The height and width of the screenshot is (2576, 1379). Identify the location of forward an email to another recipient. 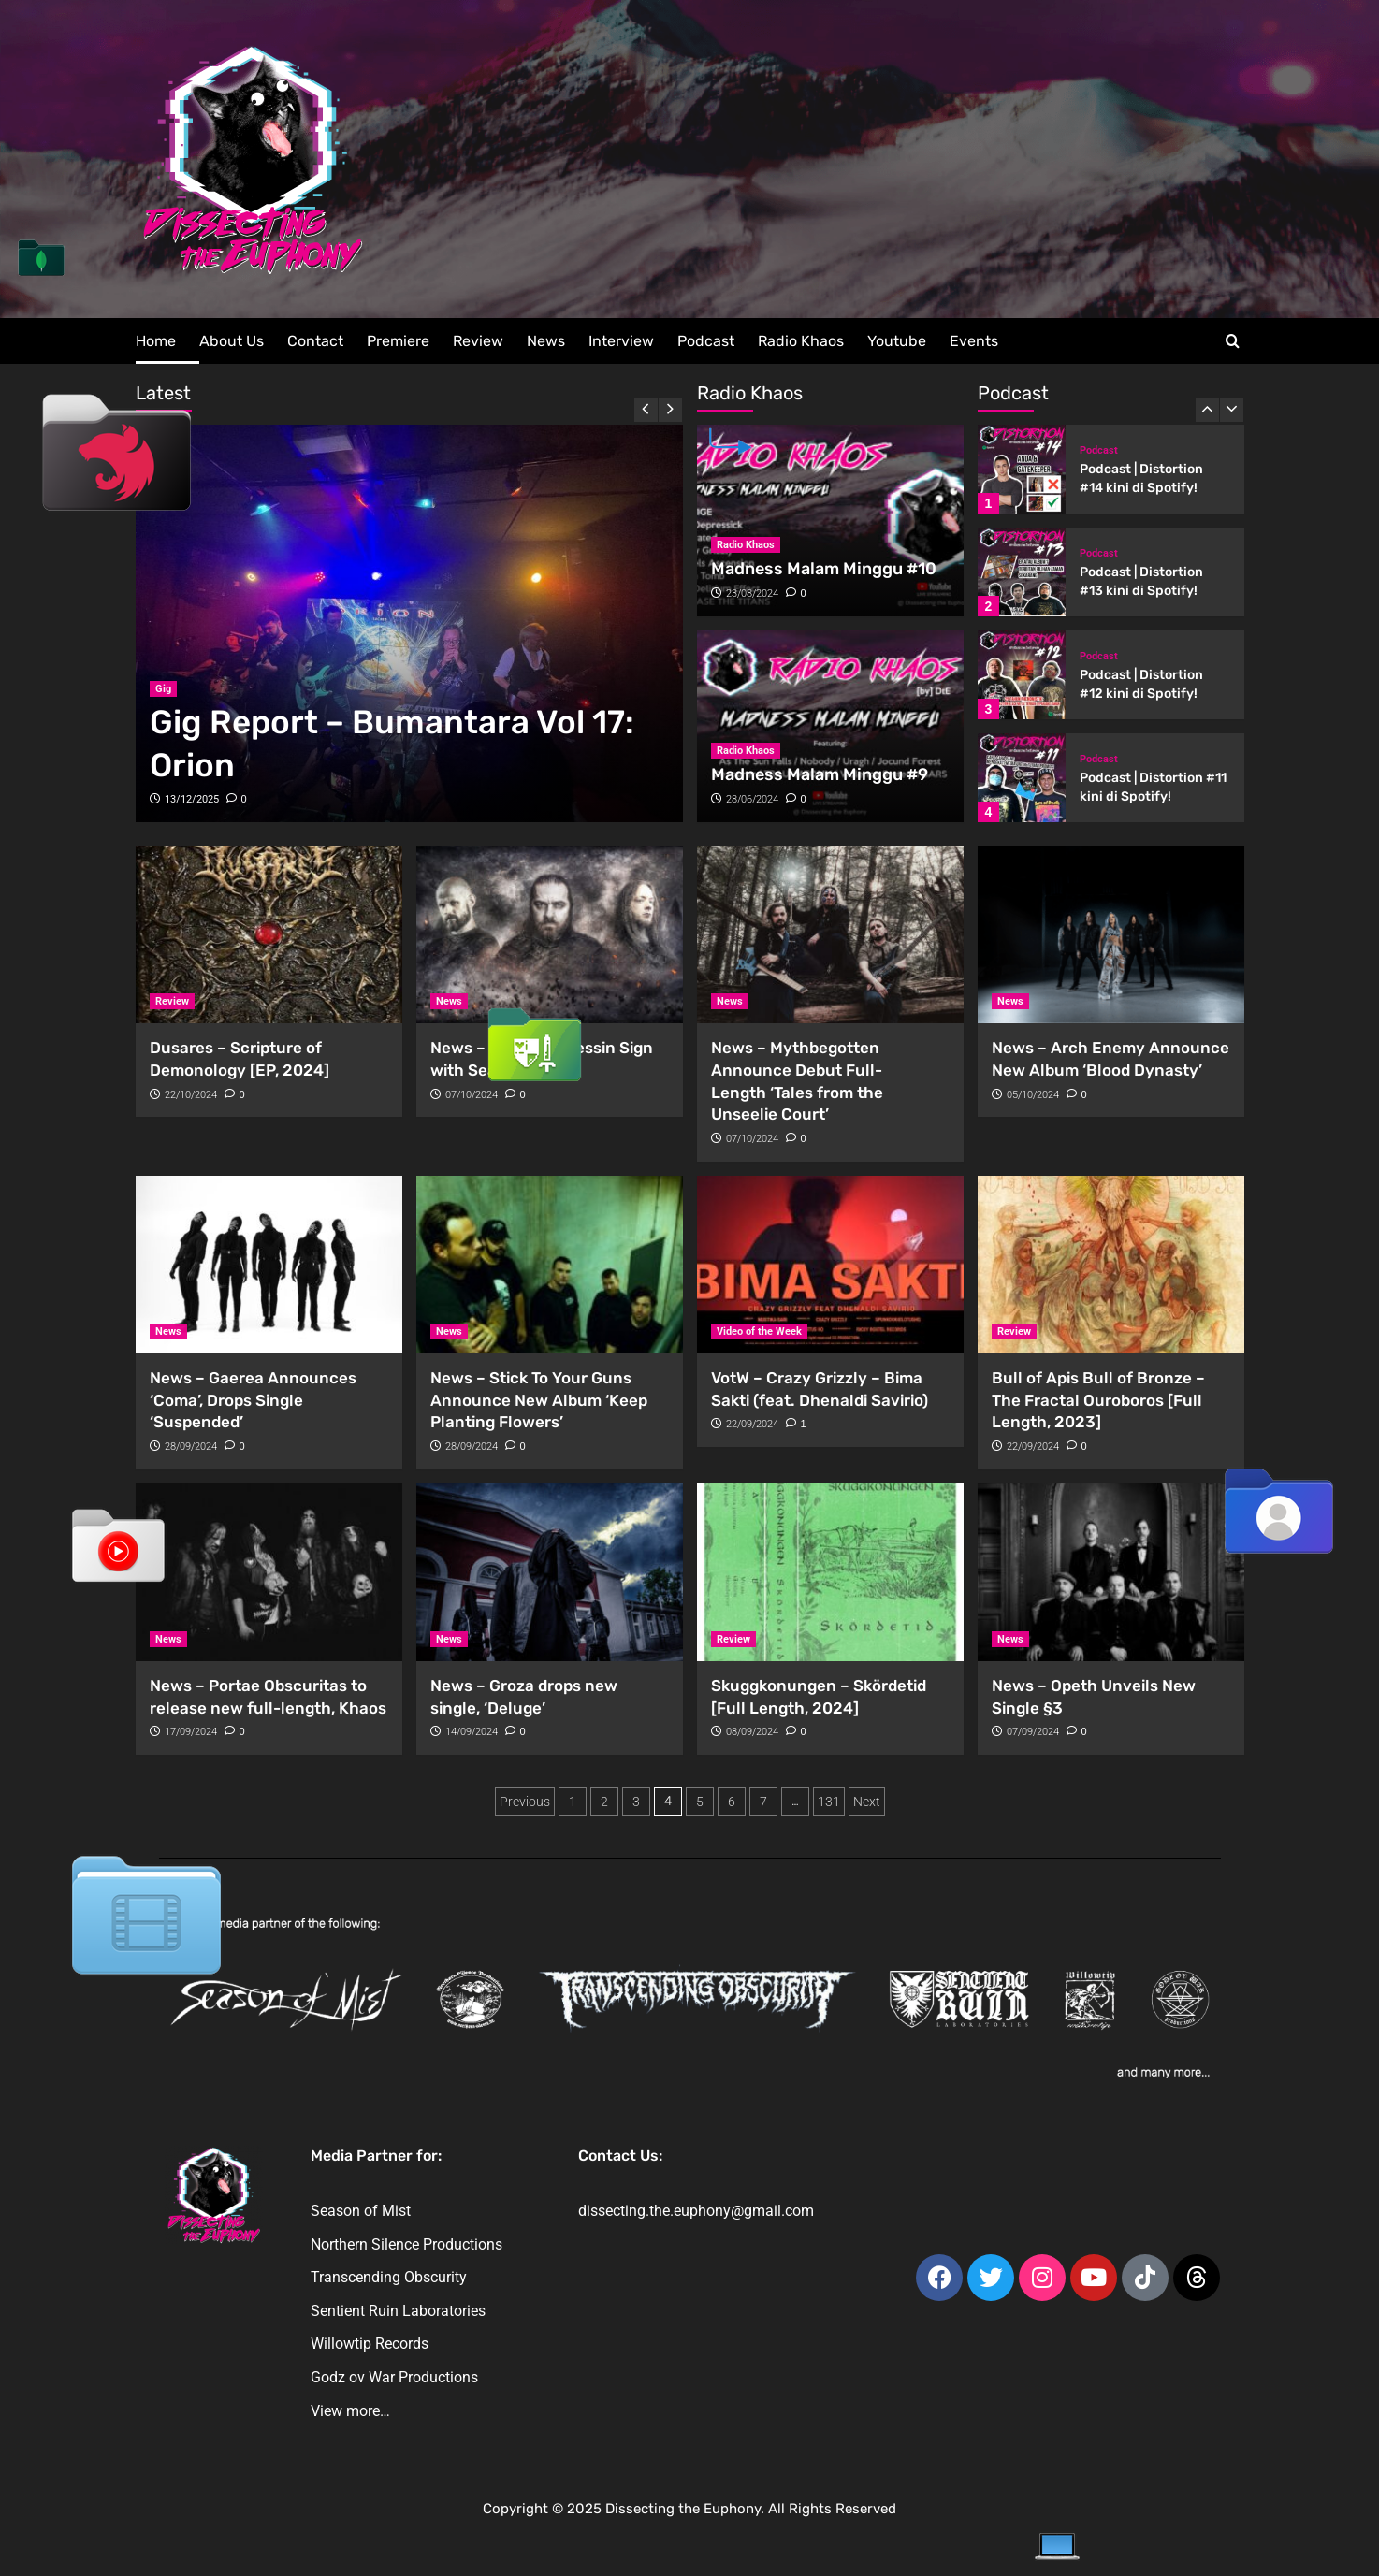
(731, 438).